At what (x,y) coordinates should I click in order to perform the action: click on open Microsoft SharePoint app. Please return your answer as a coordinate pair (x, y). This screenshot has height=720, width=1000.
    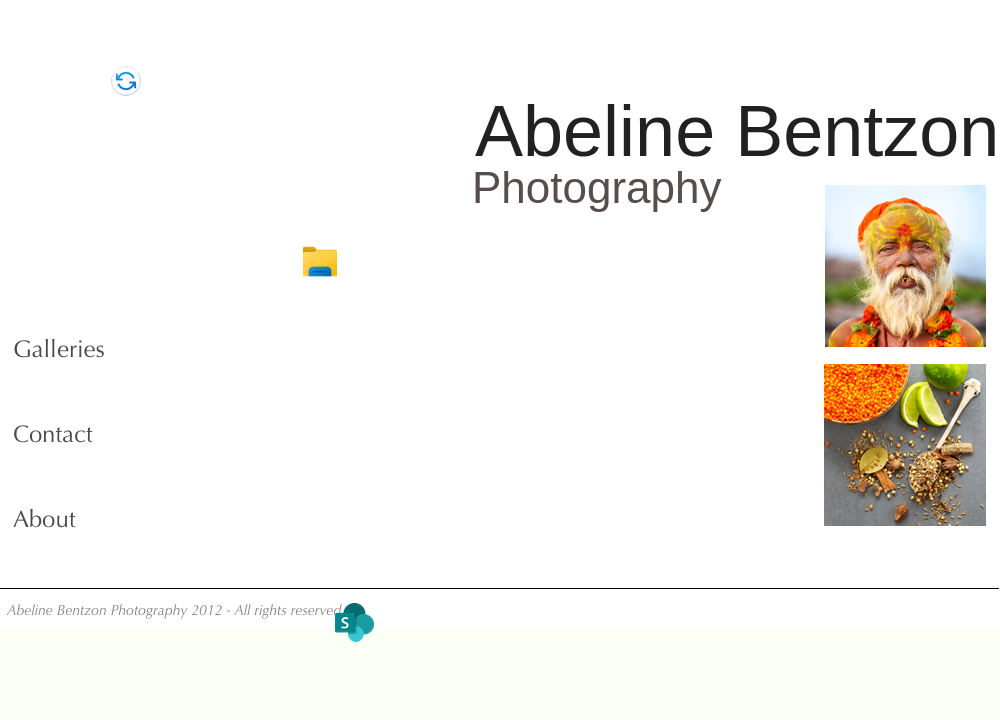
    Looking at the image, I should click on (354, 622).